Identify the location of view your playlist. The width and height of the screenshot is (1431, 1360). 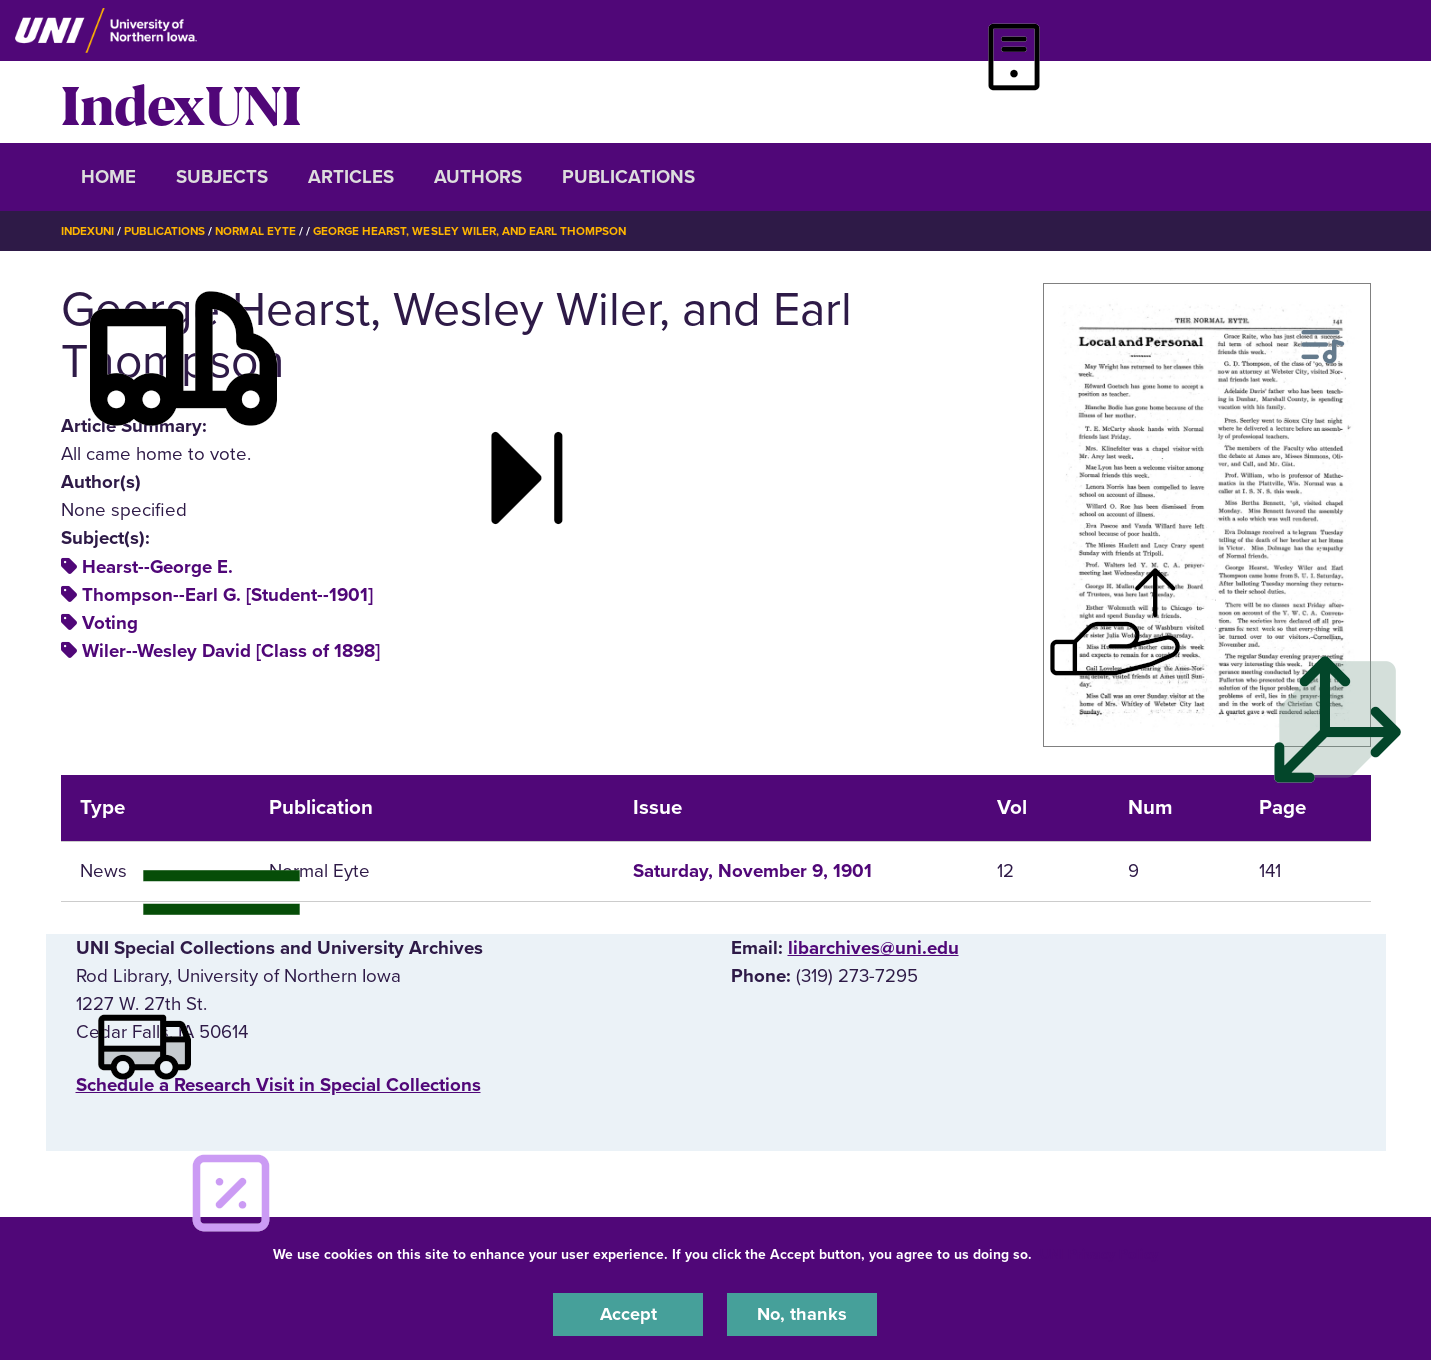
(1320, 344).